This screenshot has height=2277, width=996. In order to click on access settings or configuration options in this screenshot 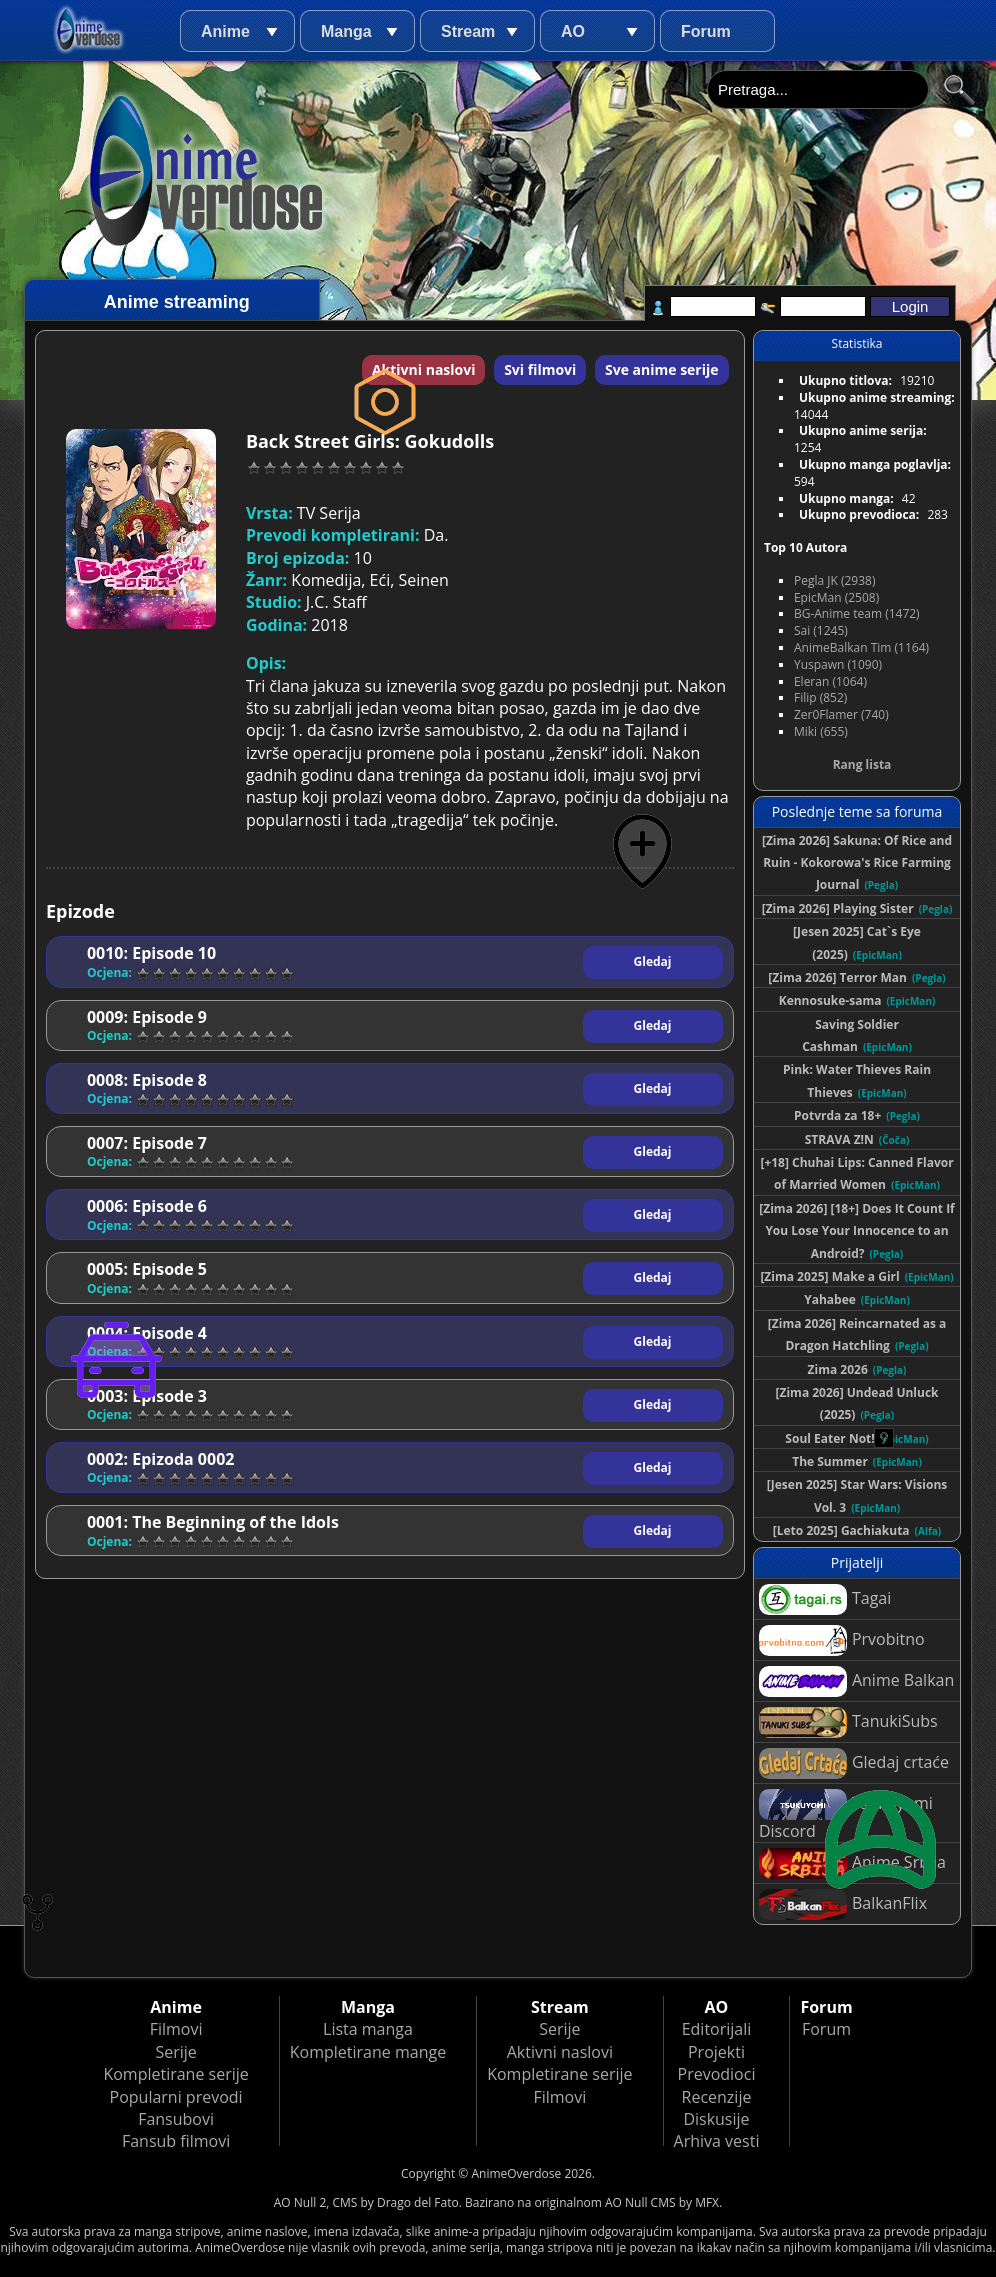, I will do `click(385, 402)`.